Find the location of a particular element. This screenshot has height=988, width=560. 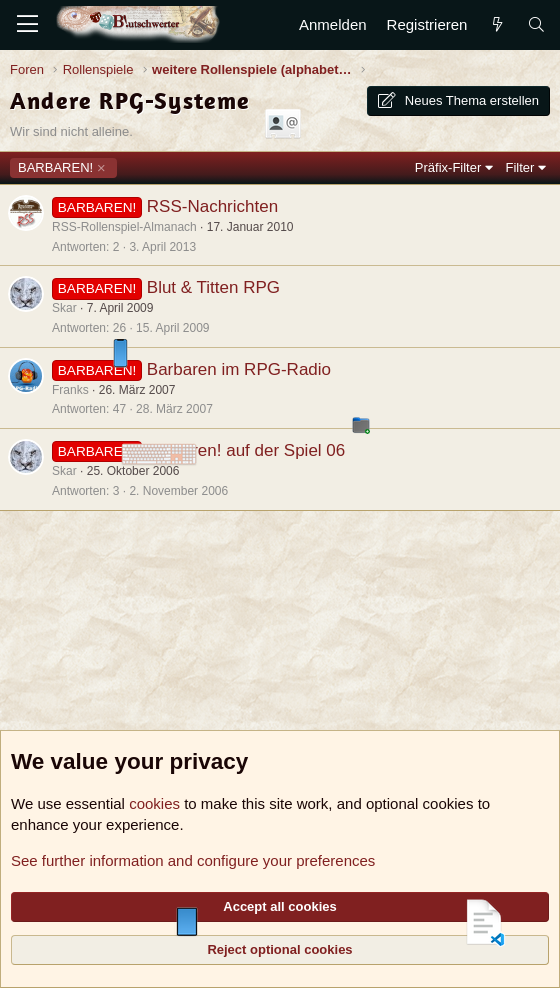

view contact card or vCard file is located at coordinates (283, 124).